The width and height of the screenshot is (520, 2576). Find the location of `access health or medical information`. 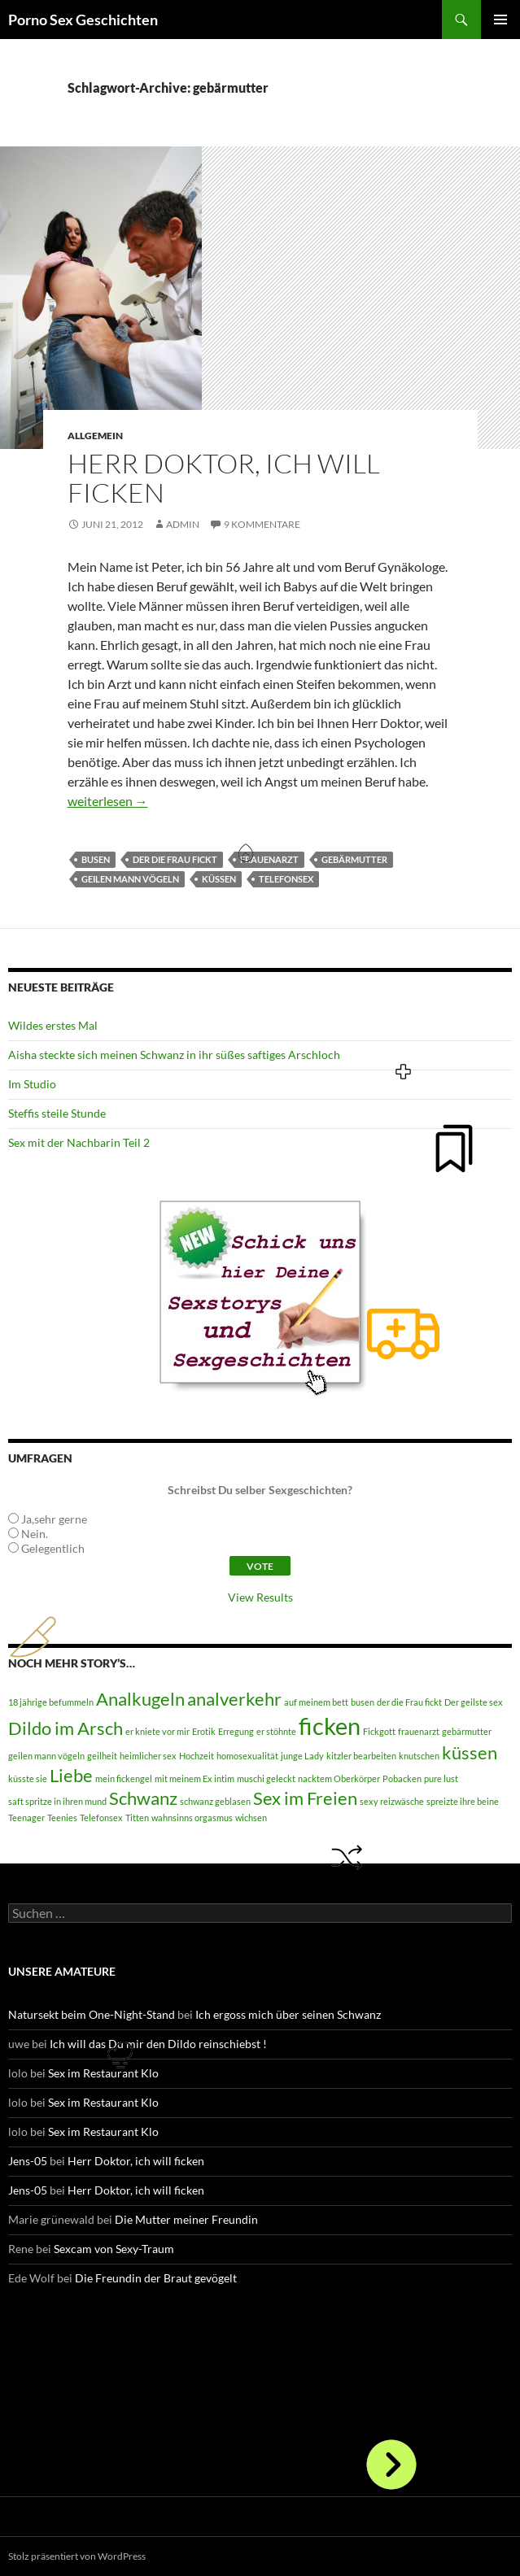

access health or medical information is located at coordinates (403, 1071).